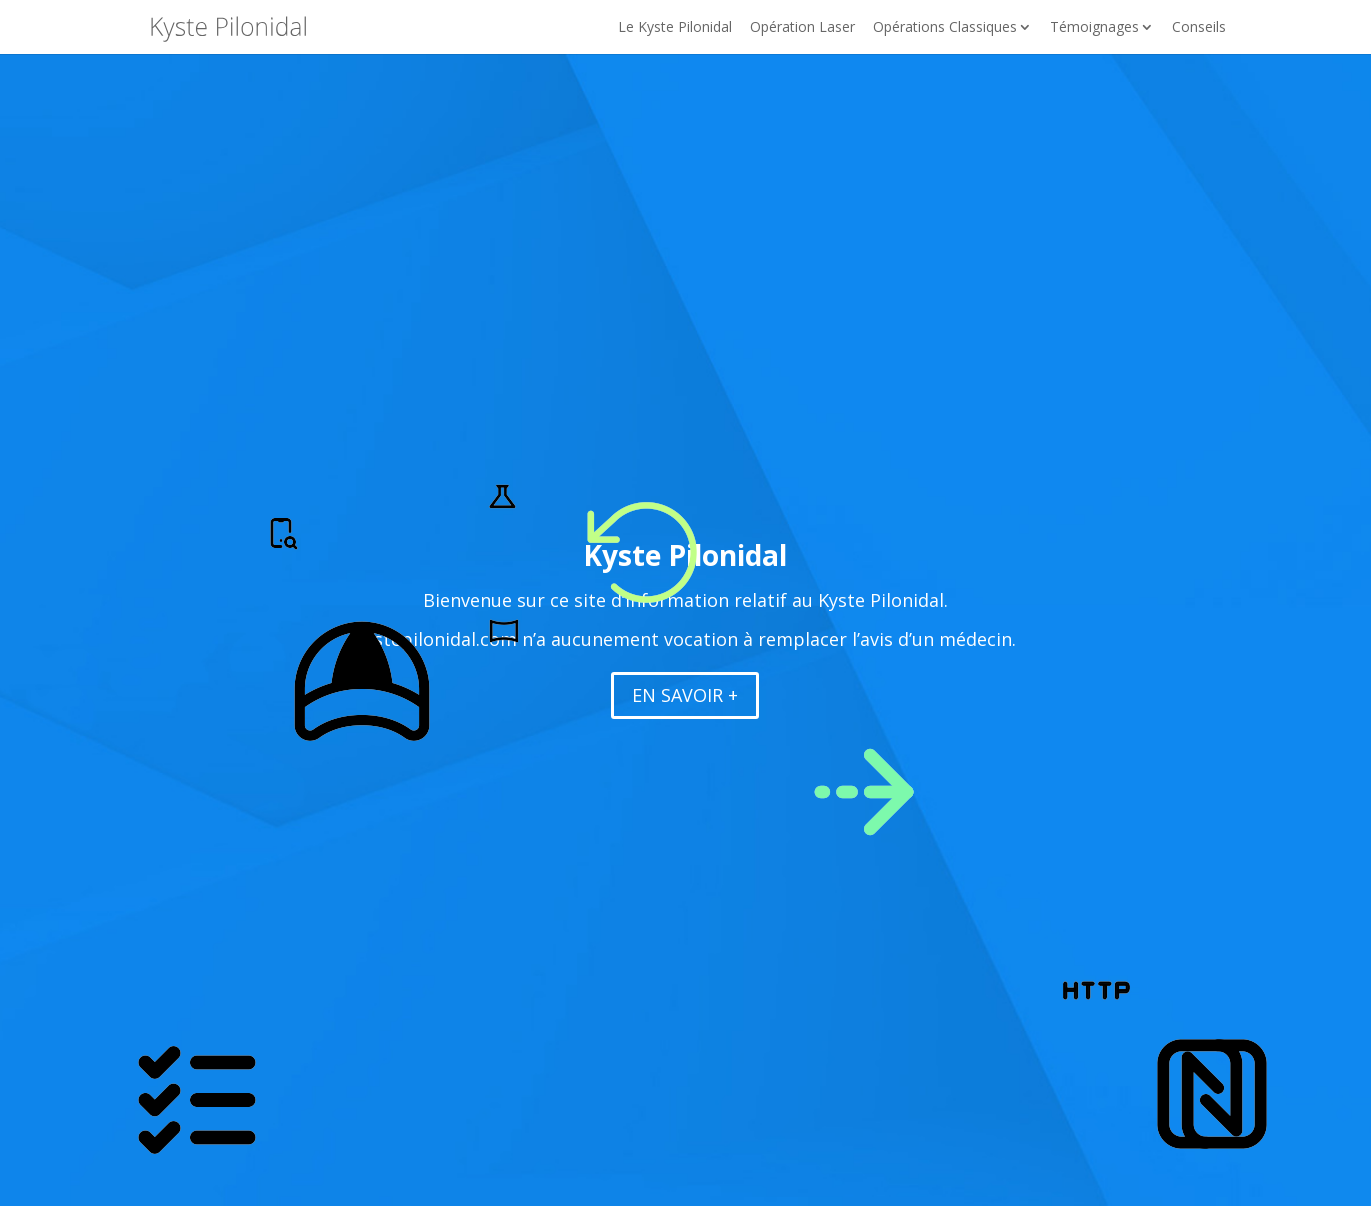 The image size is (1371, 1206). What do you see at coordinates (197, 1100) in the screenshot?
I see `view completed tasks` at bounding box center [197, 1100].